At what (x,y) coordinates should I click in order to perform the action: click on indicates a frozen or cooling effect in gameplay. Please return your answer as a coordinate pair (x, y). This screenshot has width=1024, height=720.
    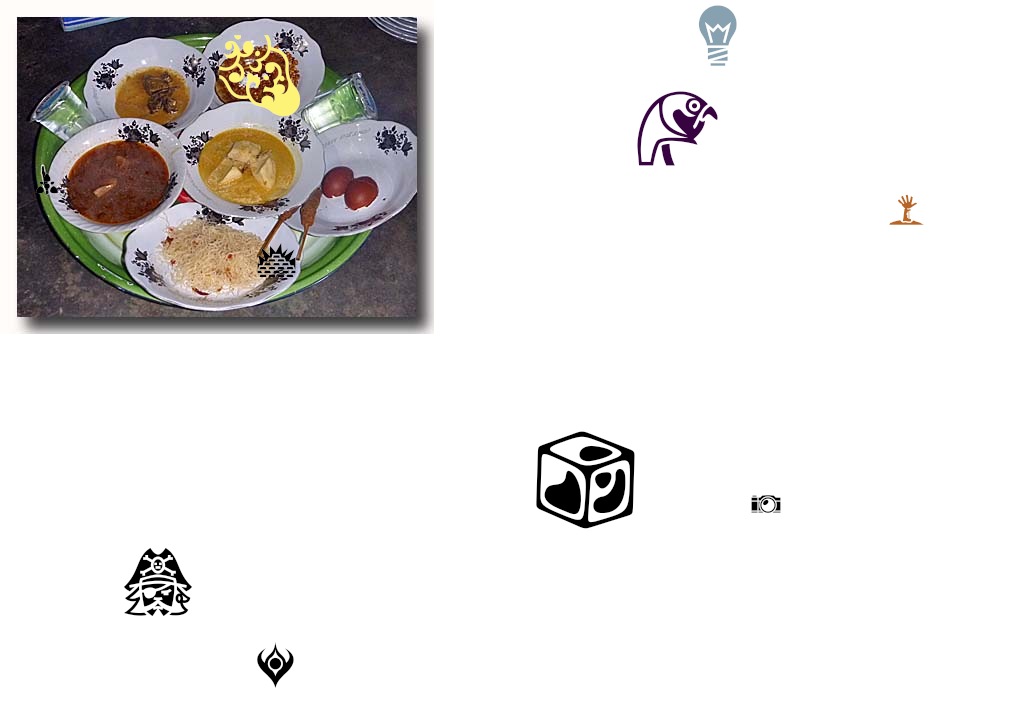
    Looking at the image, I should click on (585, 479).